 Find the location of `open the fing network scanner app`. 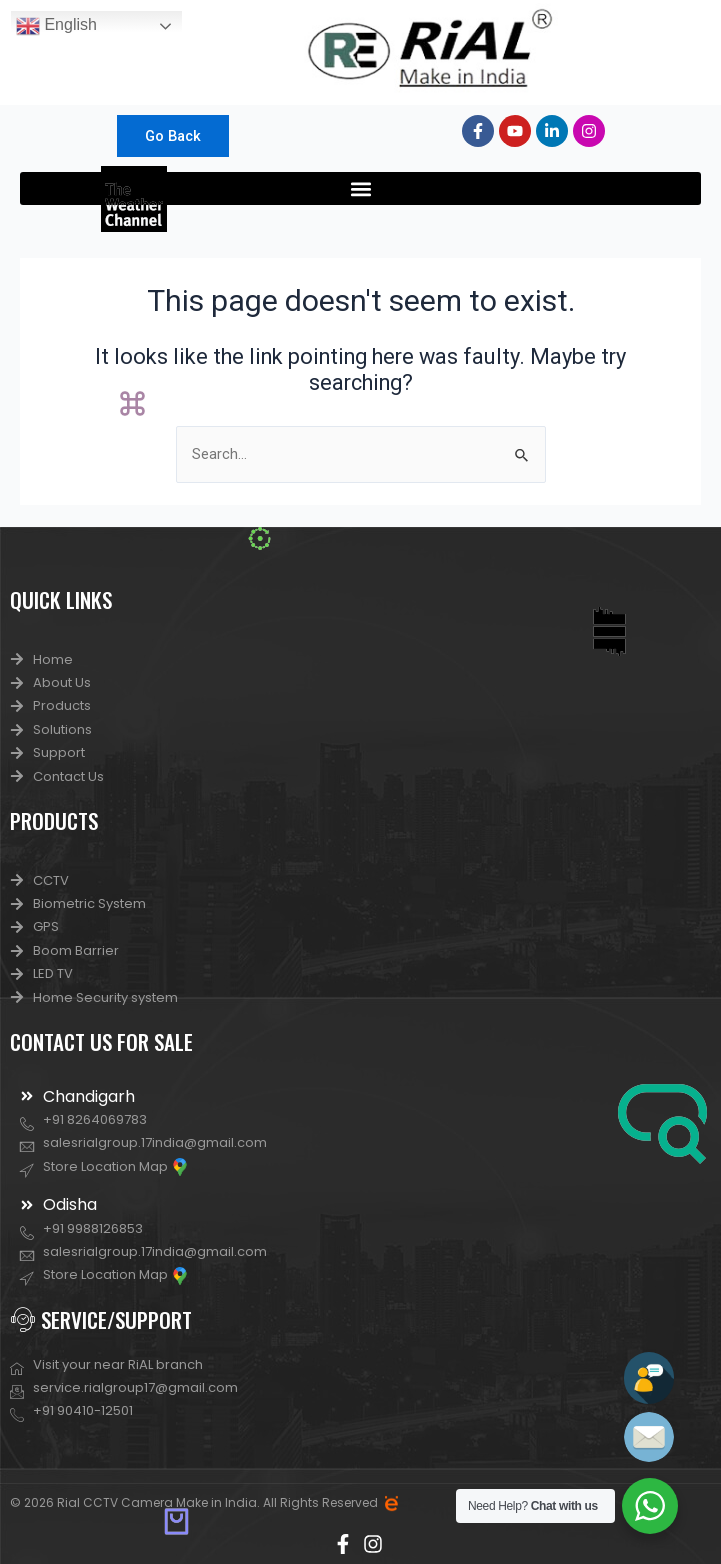

open the fing network scanner app is located at coordinates (259, 538).